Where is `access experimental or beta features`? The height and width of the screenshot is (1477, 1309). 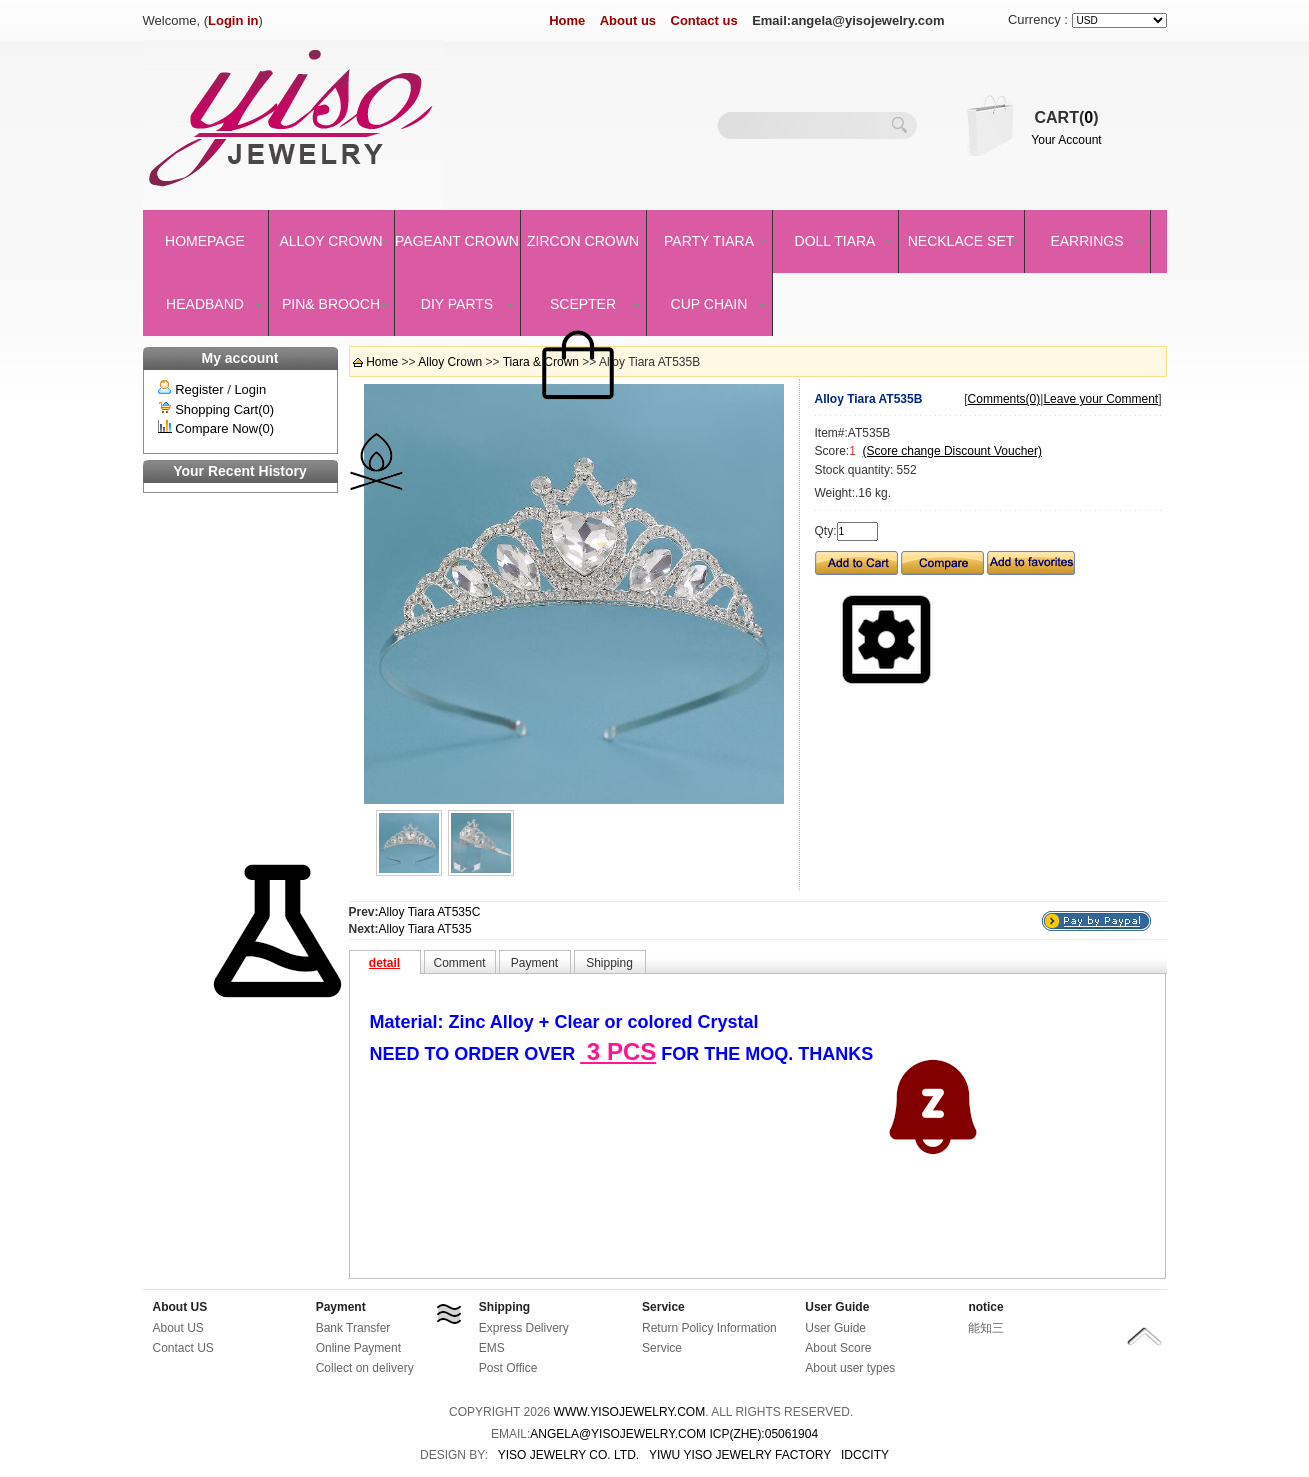
access experimental or beta features is located at coordinates (277, 933).